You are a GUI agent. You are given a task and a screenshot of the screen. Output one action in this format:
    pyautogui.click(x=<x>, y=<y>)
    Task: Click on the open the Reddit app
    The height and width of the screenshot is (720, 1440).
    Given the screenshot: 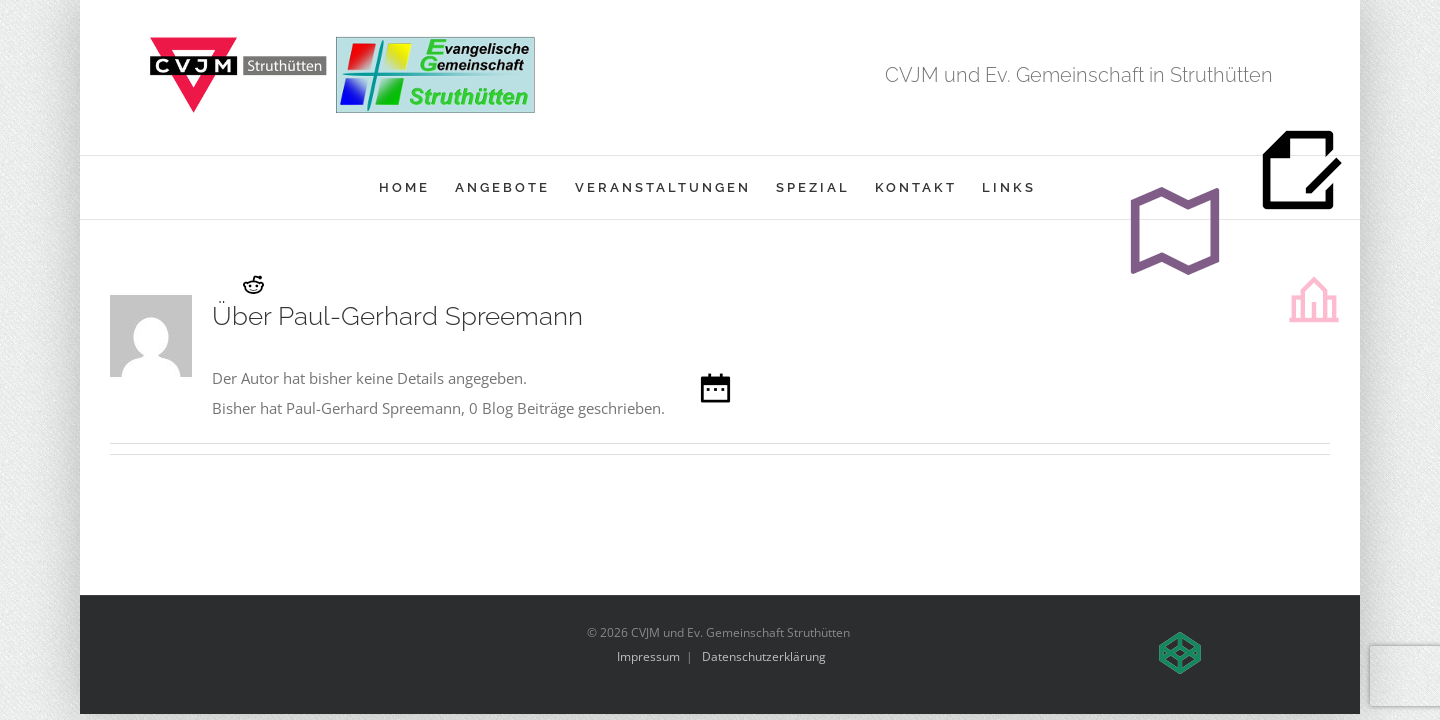 What is the action you would take?
    pyautogui.click(x=253, y=284)
    